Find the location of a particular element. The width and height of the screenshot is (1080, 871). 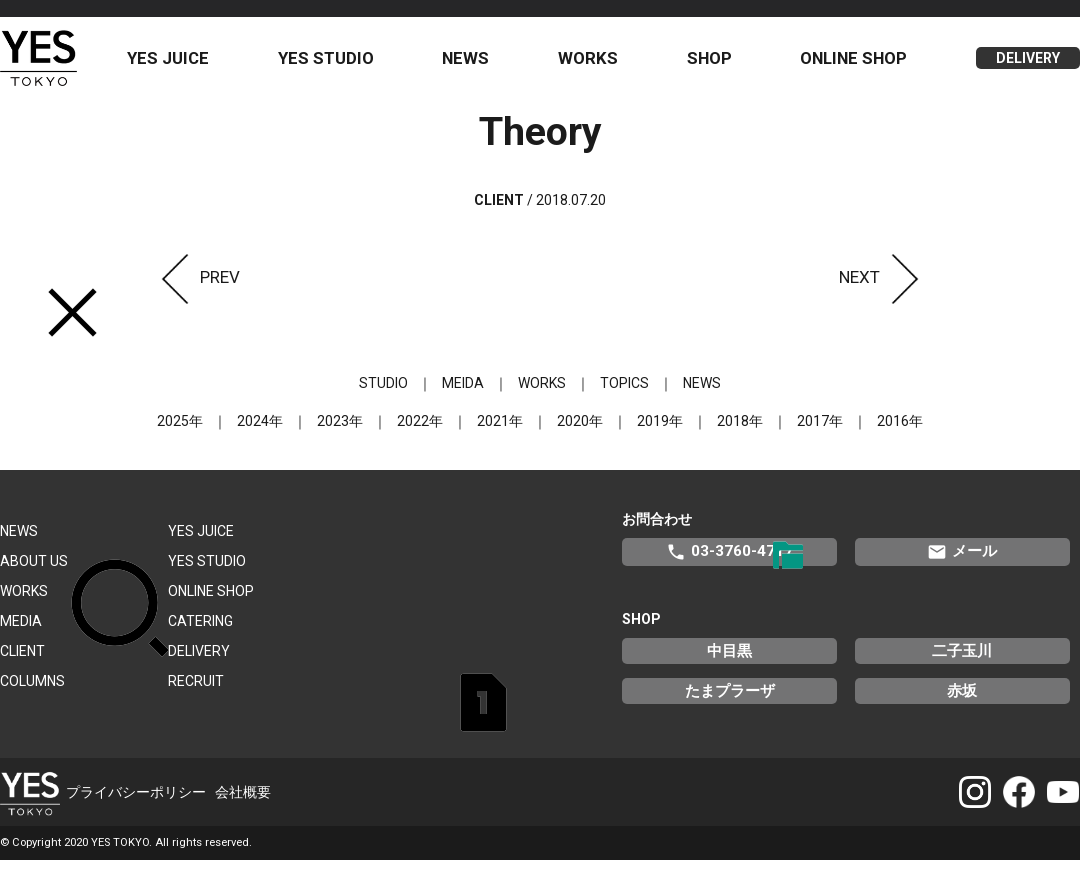

open folder to view files is located at coordinates (788, 555).